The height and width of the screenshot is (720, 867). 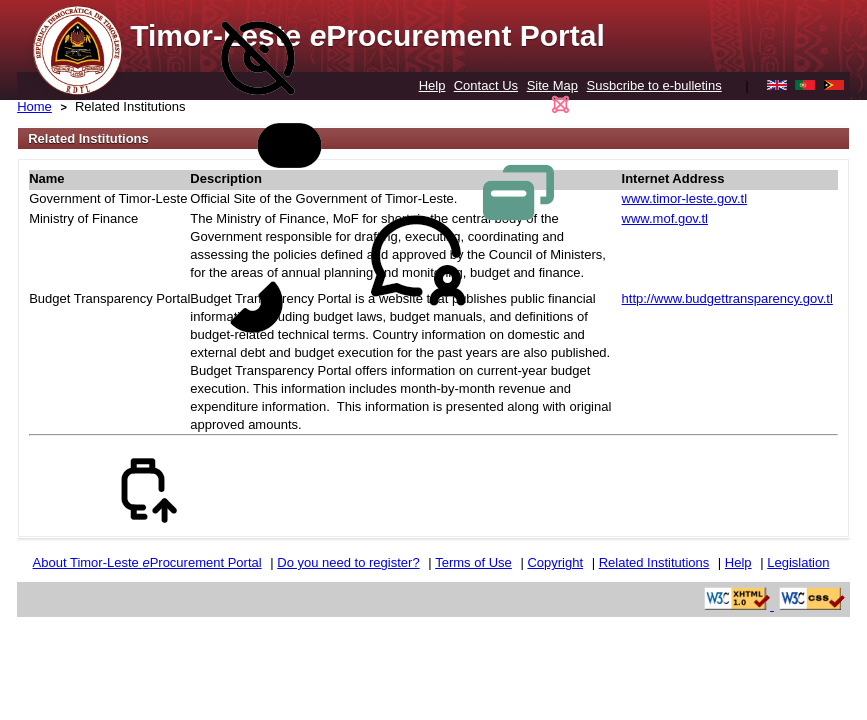 I want to click on access medication or pharmacy features, so click(x=289, y=145).